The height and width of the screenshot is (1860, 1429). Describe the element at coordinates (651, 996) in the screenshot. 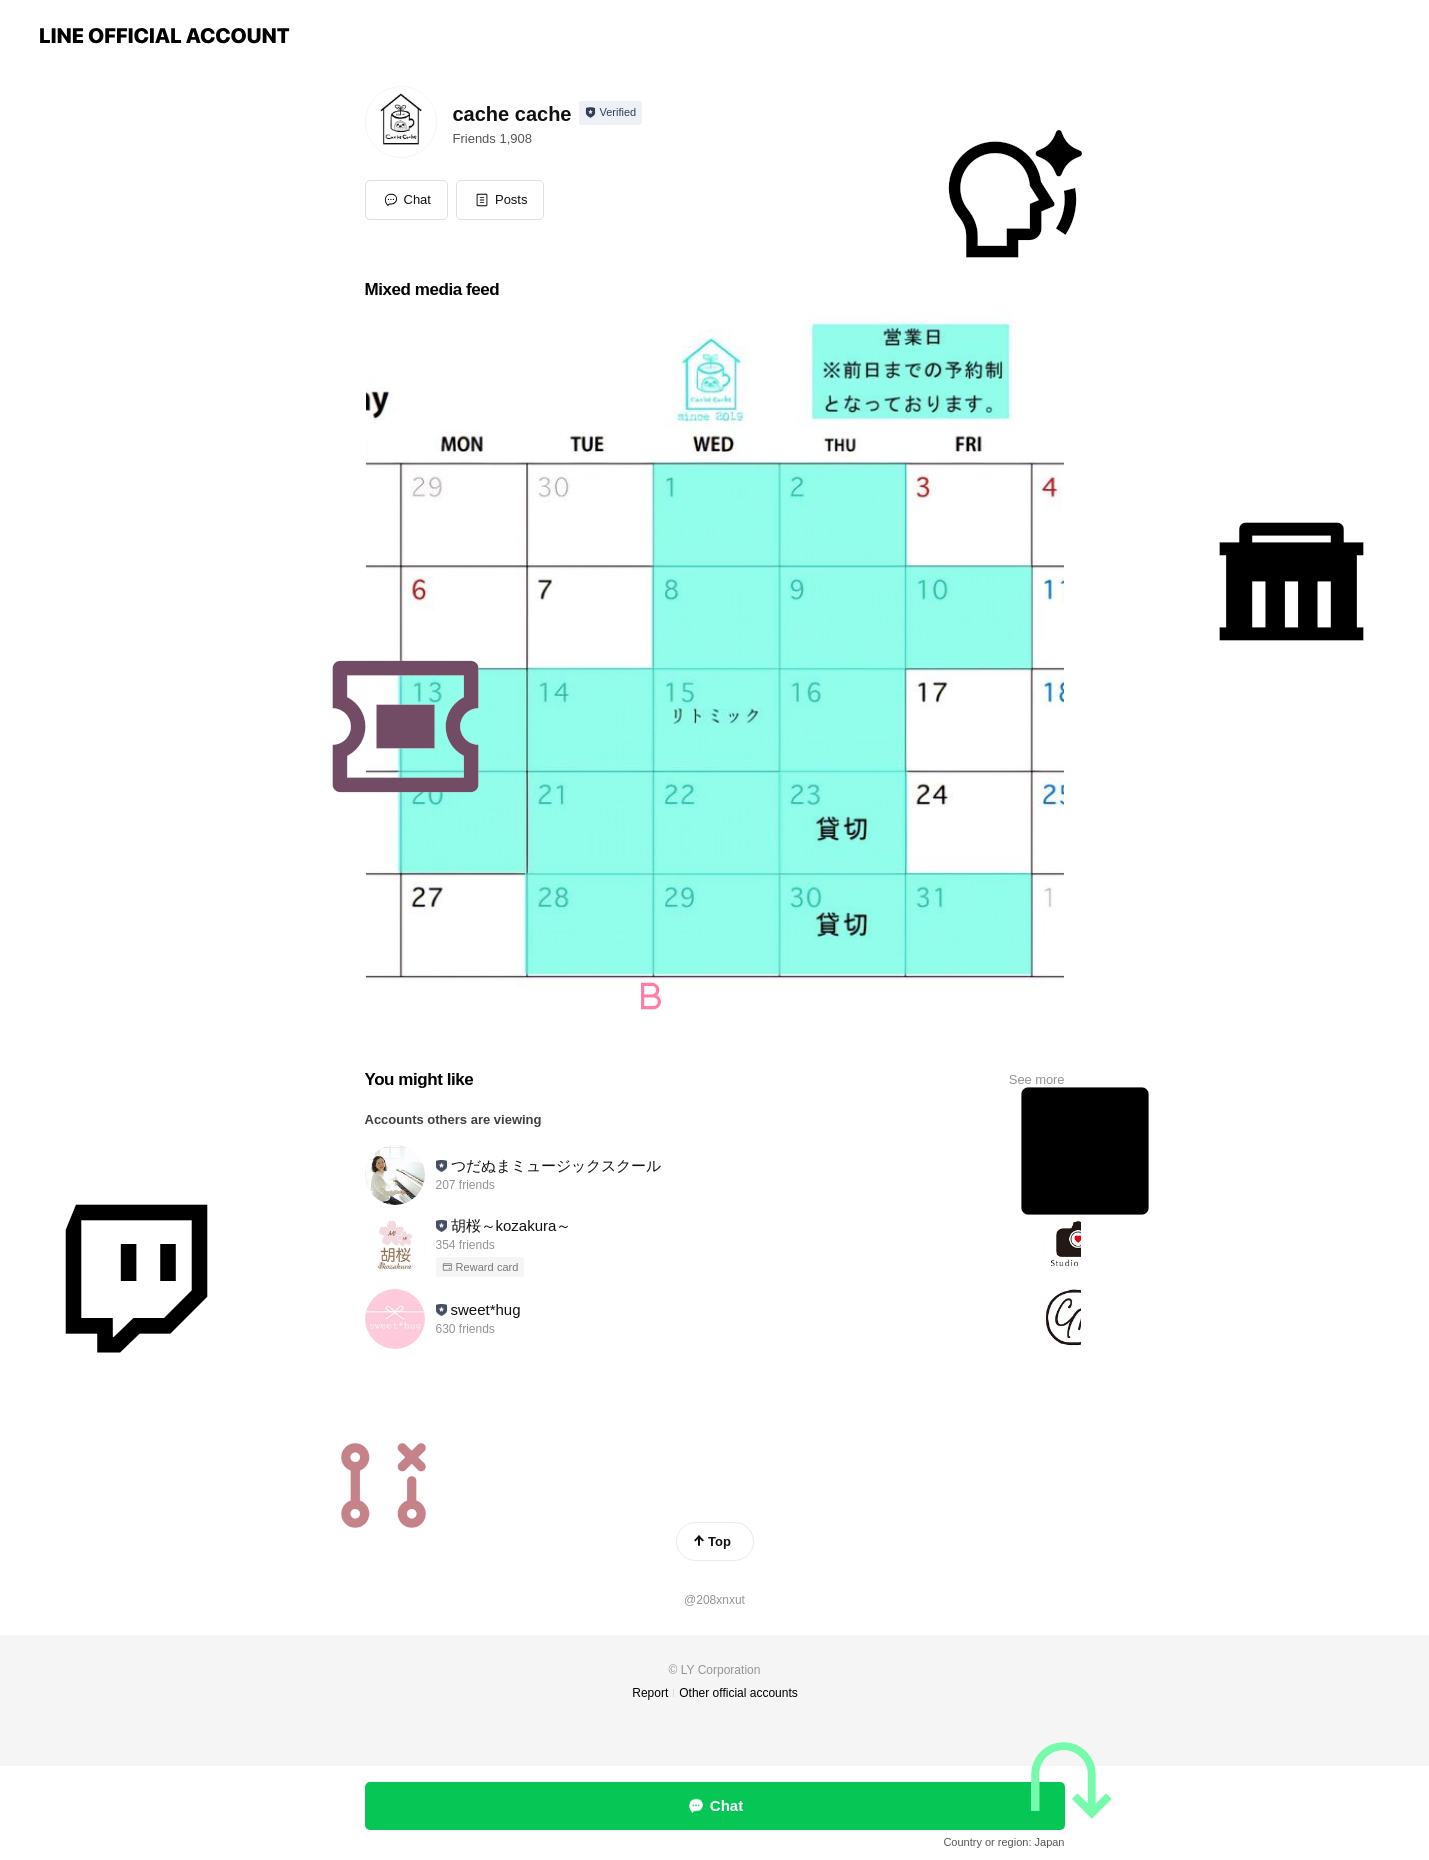

I see `apply bold formatting to selected text` at that location.